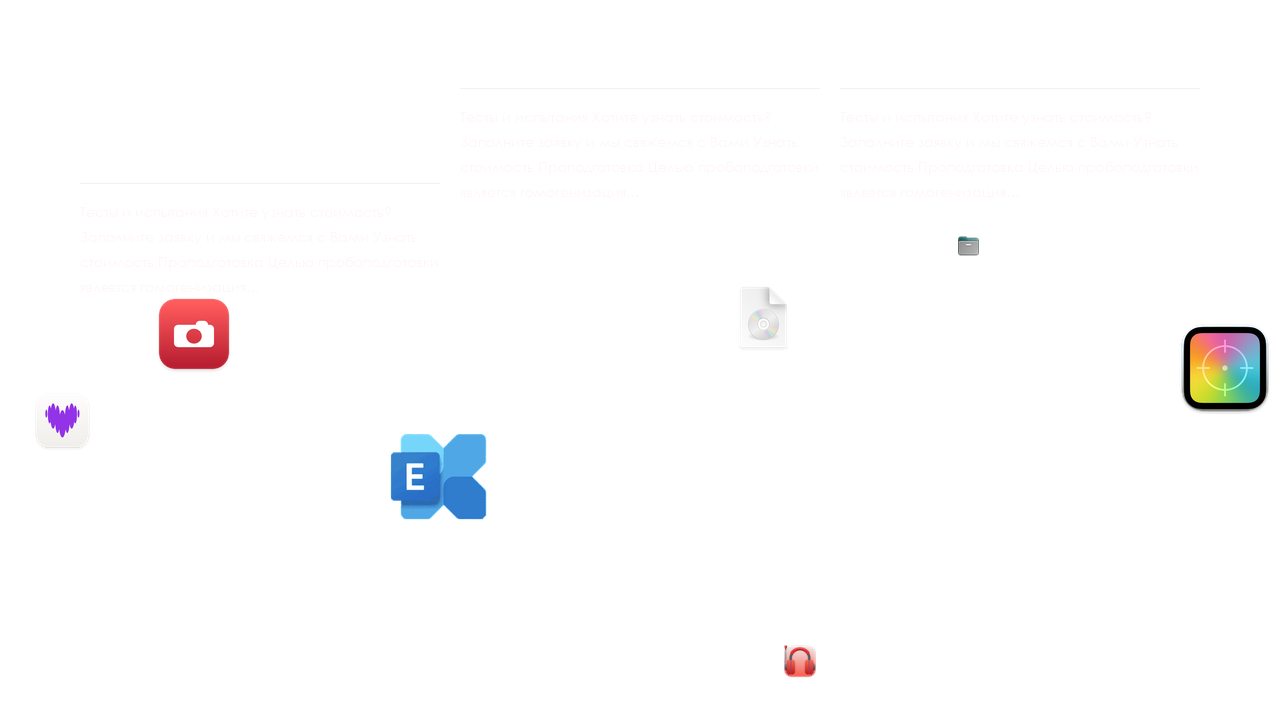 This screenshot has width=1280, height=720. What do you see at coordinates (439, 477) in the screenshot?
I see `open Microsoft Exchange app` at bounding box center [439, 477].